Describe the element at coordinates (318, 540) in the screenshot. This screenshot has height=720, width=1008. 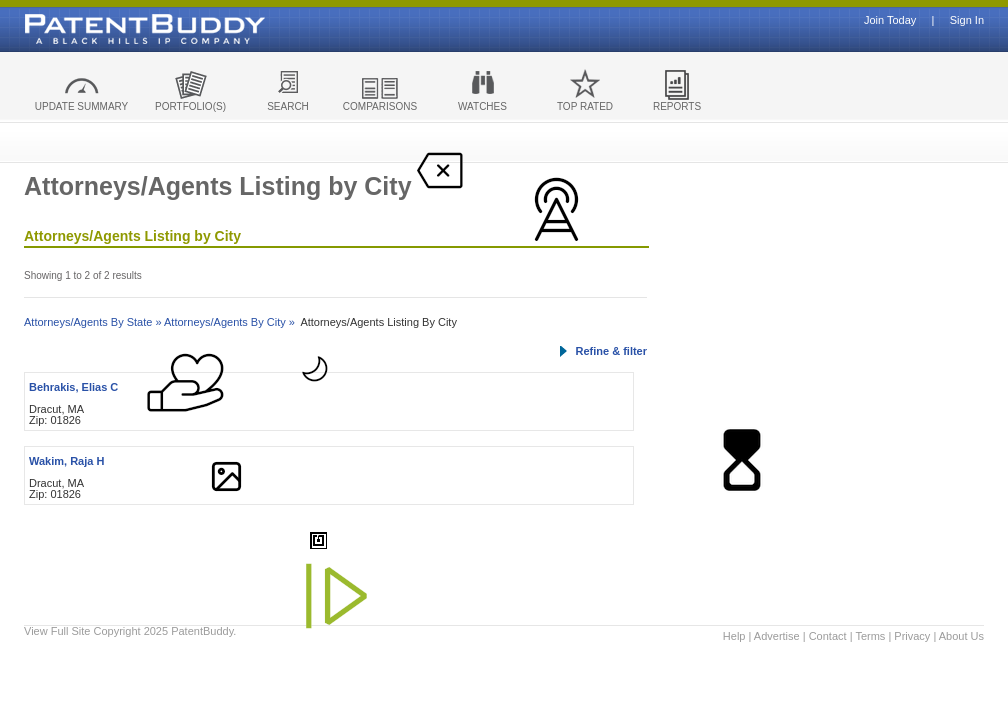
I see `enable NFC for contactless payments or transfers` at that location.